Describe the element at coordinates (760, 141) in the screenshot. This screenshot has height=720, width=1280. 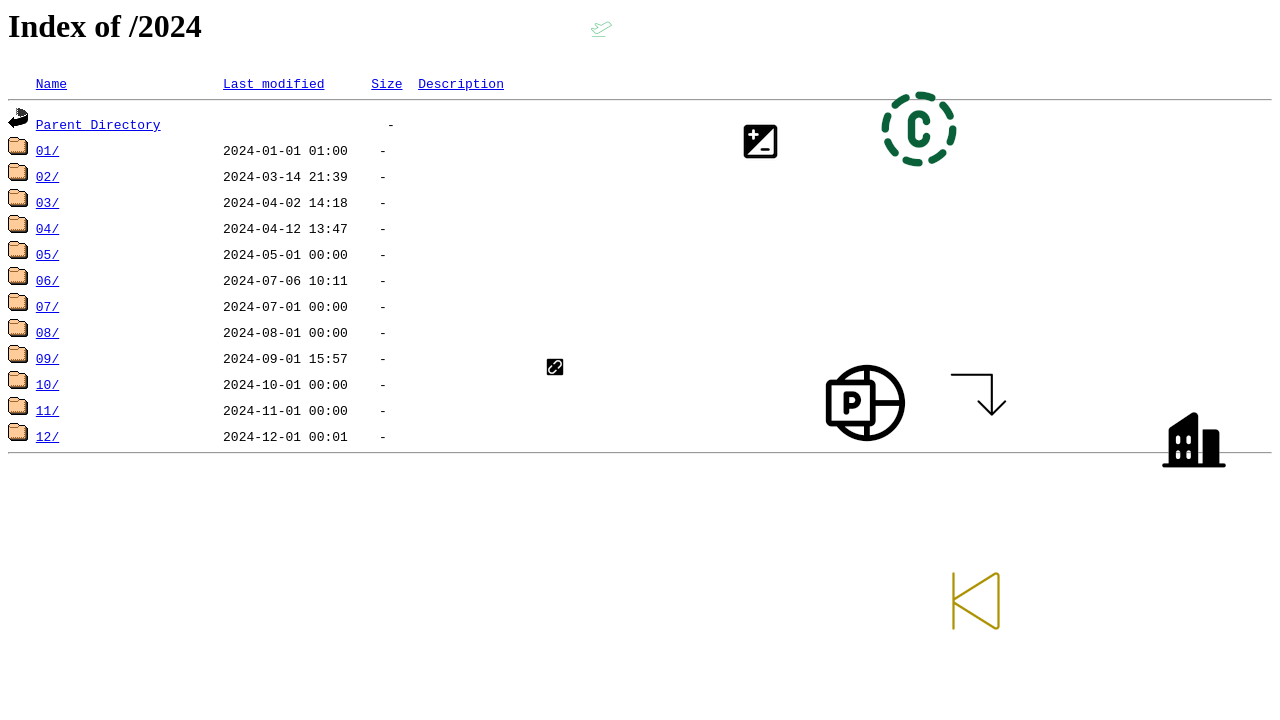
I see `adjust camera ISO sensitivity settings` at that location.